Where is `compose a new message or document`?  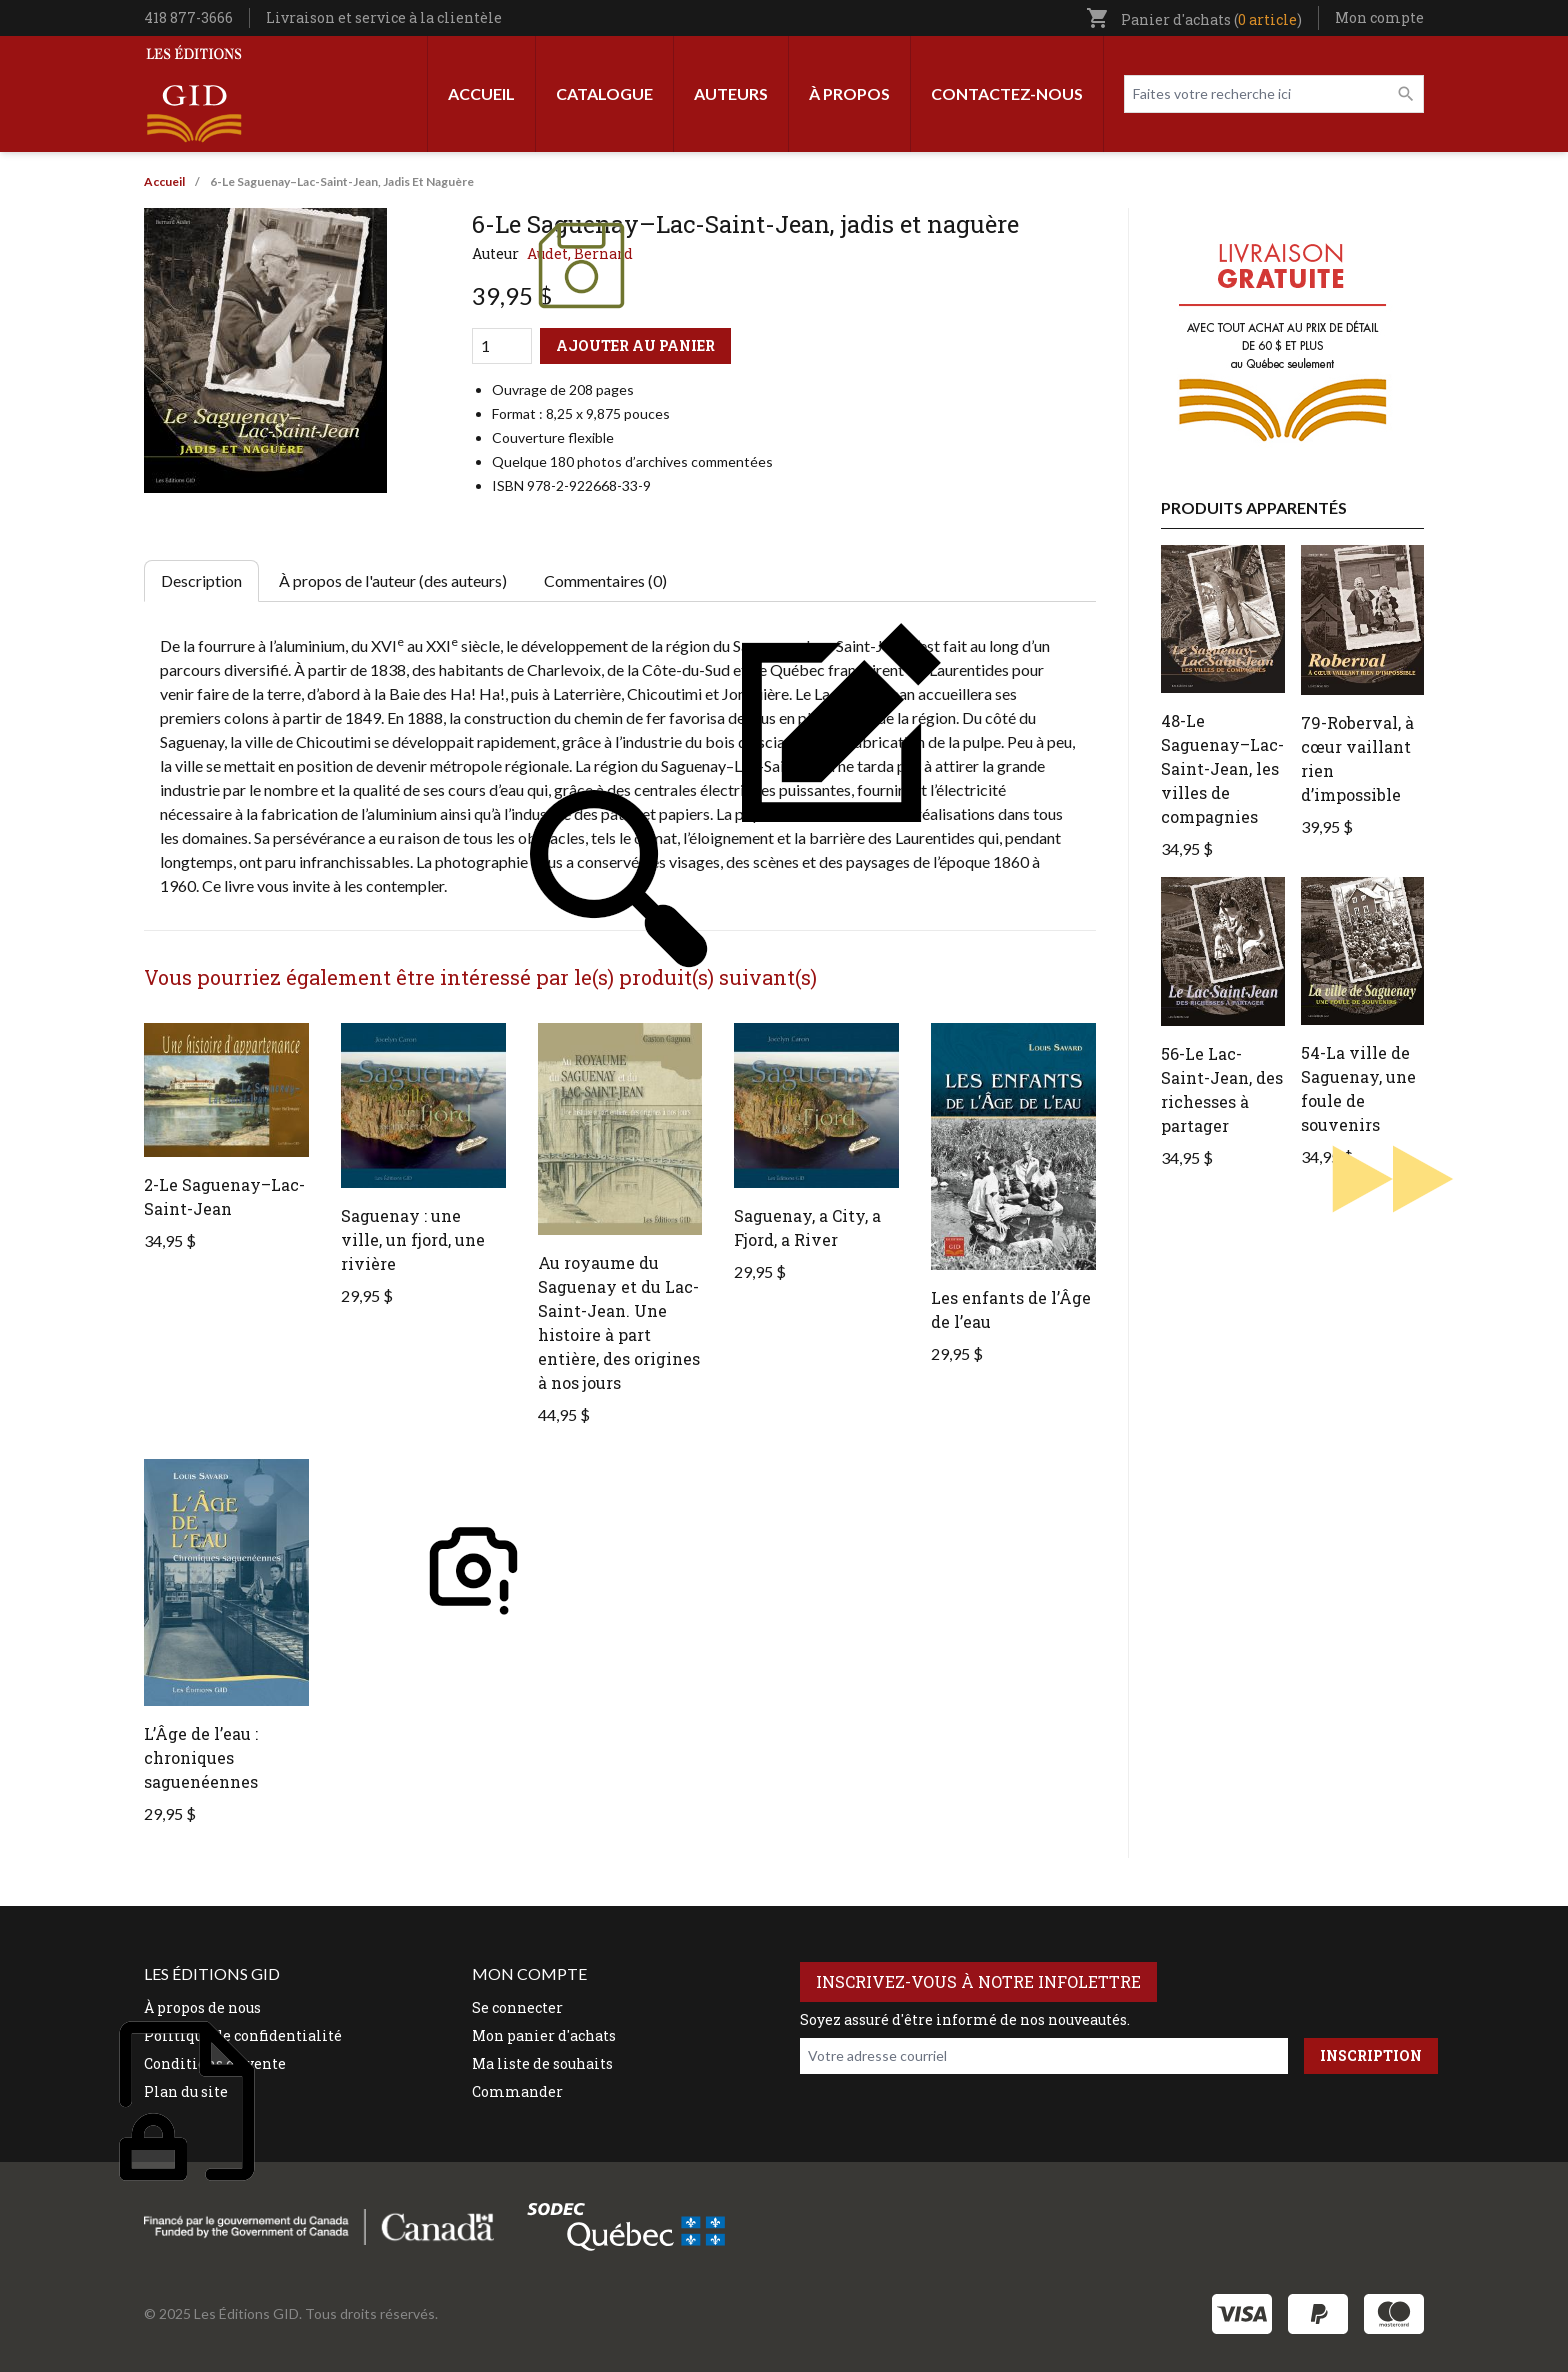
compose a new message or document is located at coordinates (841, 722).